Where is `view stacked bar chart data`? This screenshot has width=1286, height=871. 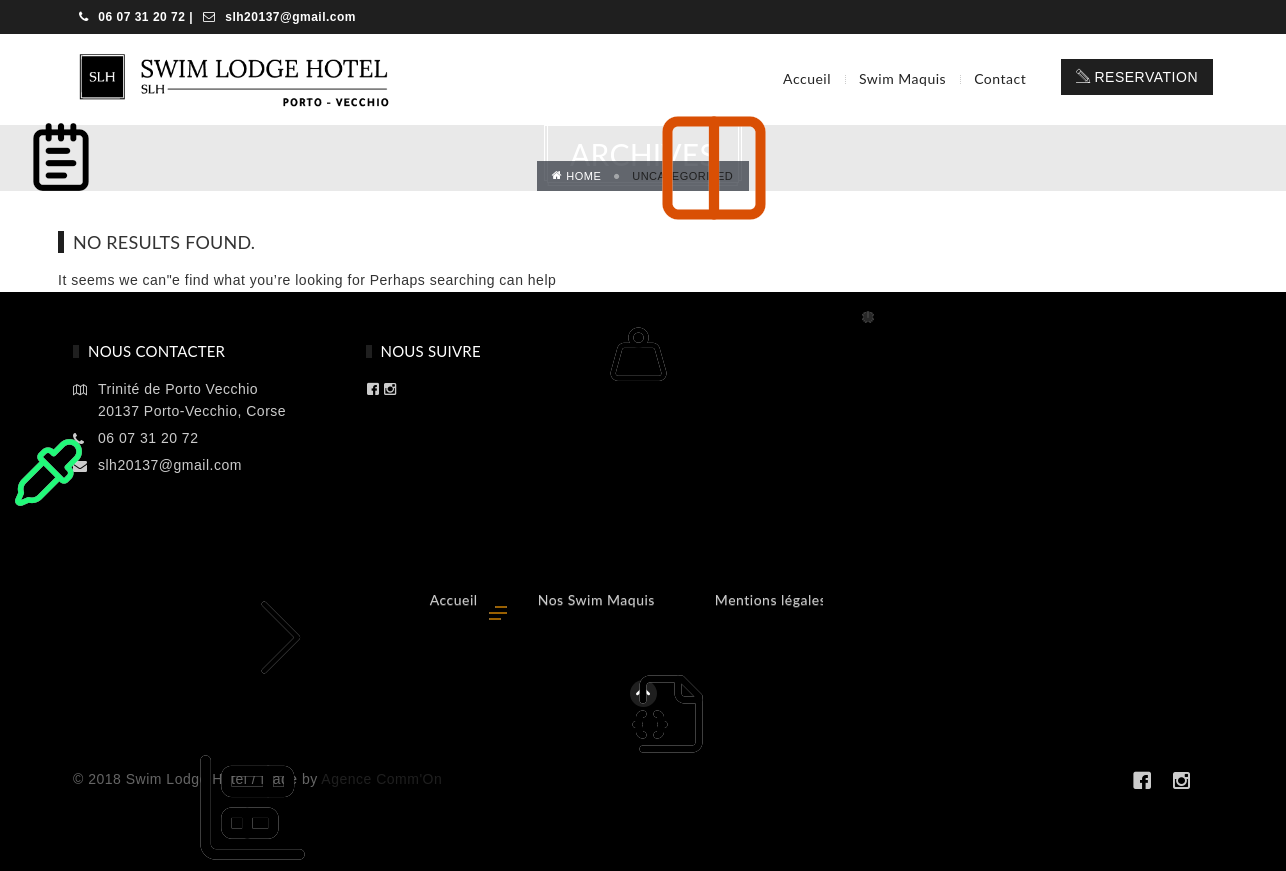
view stacked bar chart data is located at coordinates (252, 807).